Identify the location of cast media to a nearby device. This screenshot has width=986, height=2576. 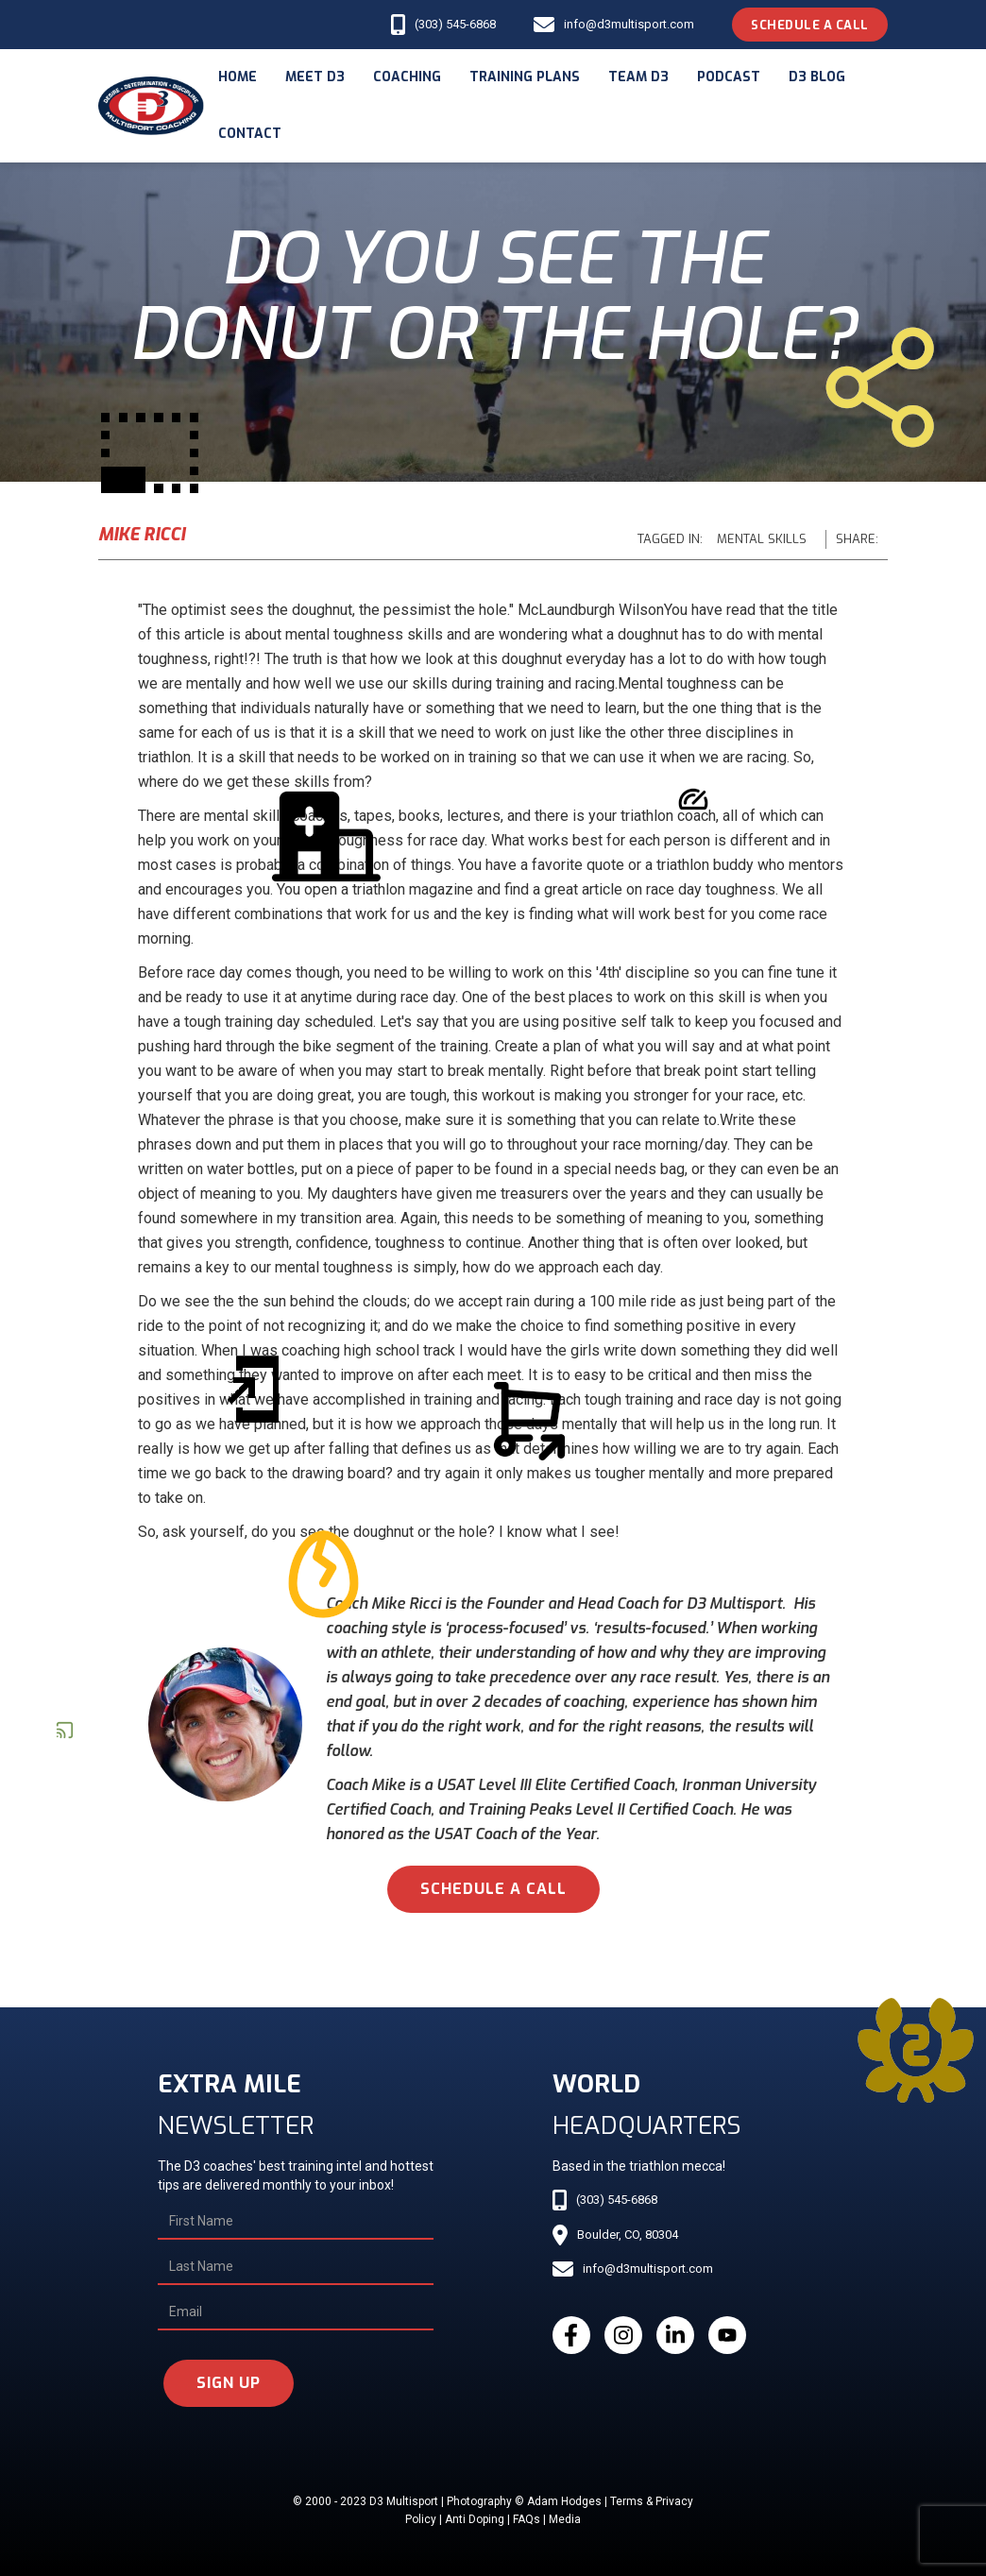
(64, 1730).